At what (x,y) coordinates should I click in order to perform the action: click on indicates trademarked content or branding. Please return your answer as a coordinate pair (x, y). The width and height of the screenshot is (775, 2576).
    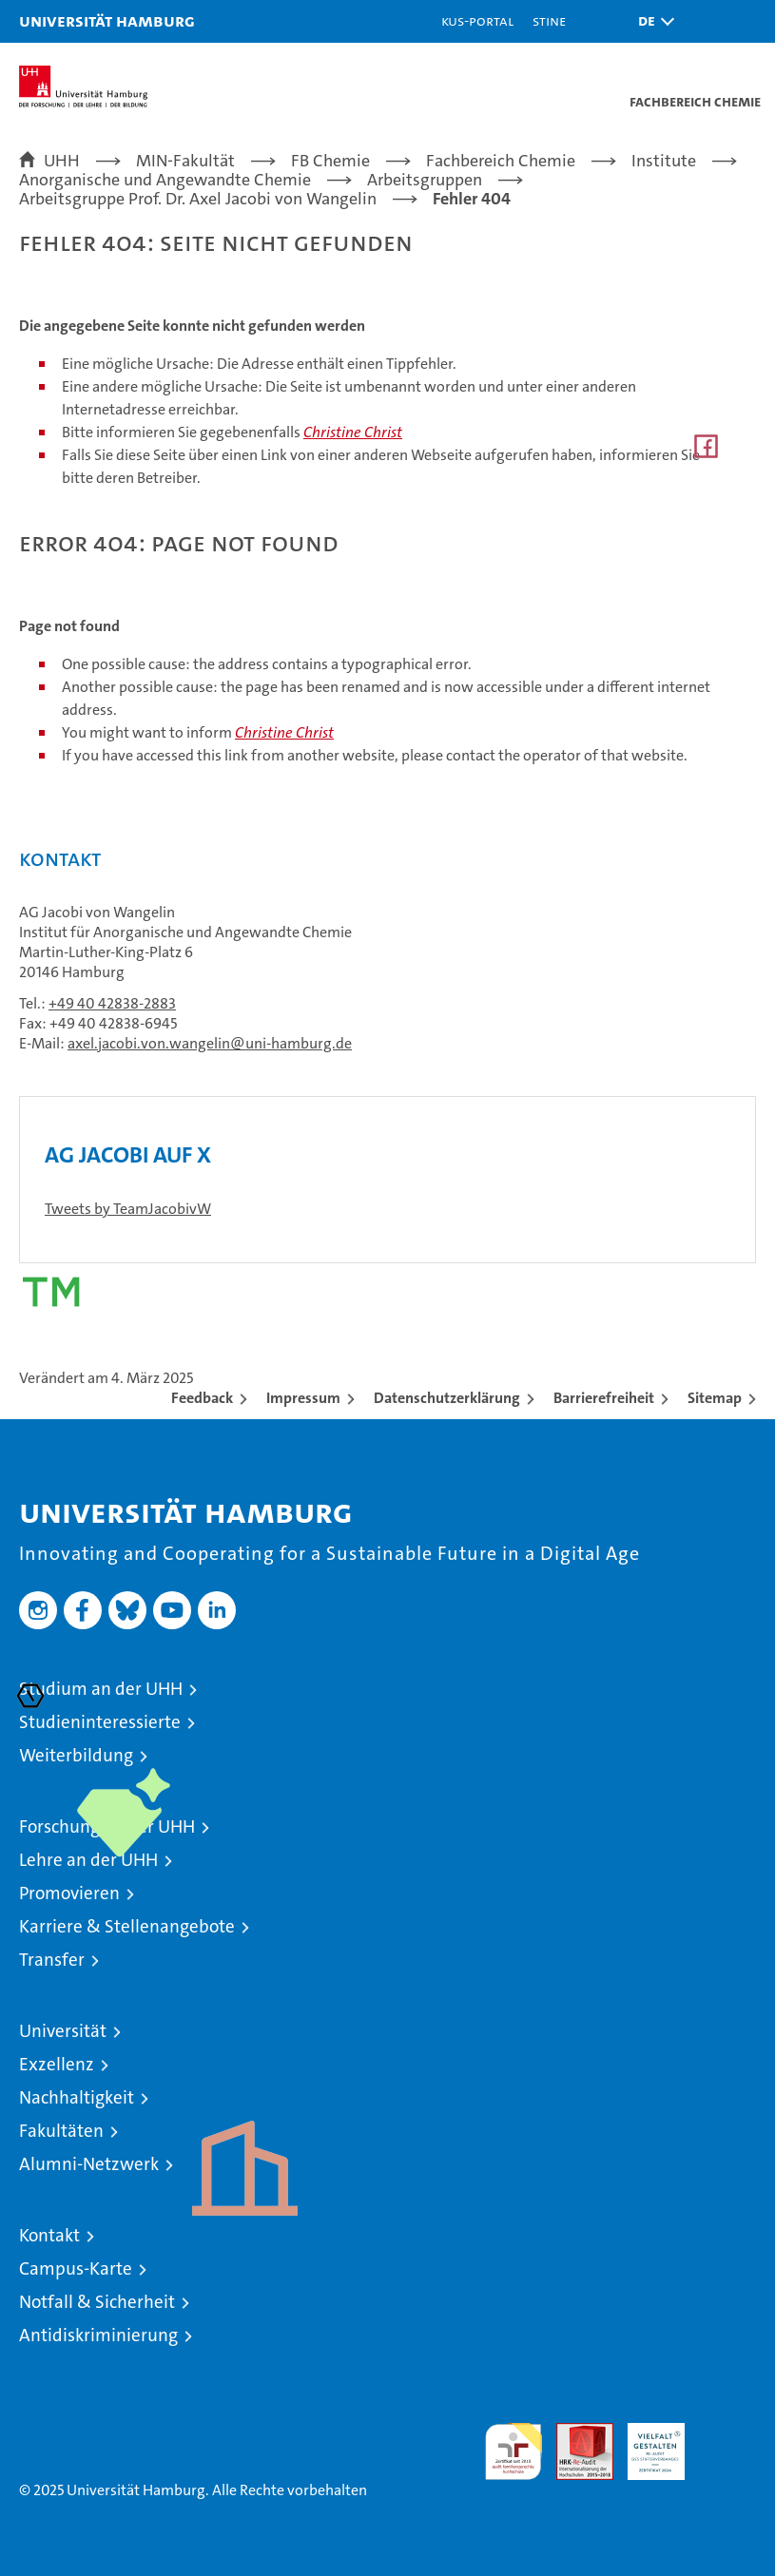
    Looking at the image, I should click on (52, 1292).